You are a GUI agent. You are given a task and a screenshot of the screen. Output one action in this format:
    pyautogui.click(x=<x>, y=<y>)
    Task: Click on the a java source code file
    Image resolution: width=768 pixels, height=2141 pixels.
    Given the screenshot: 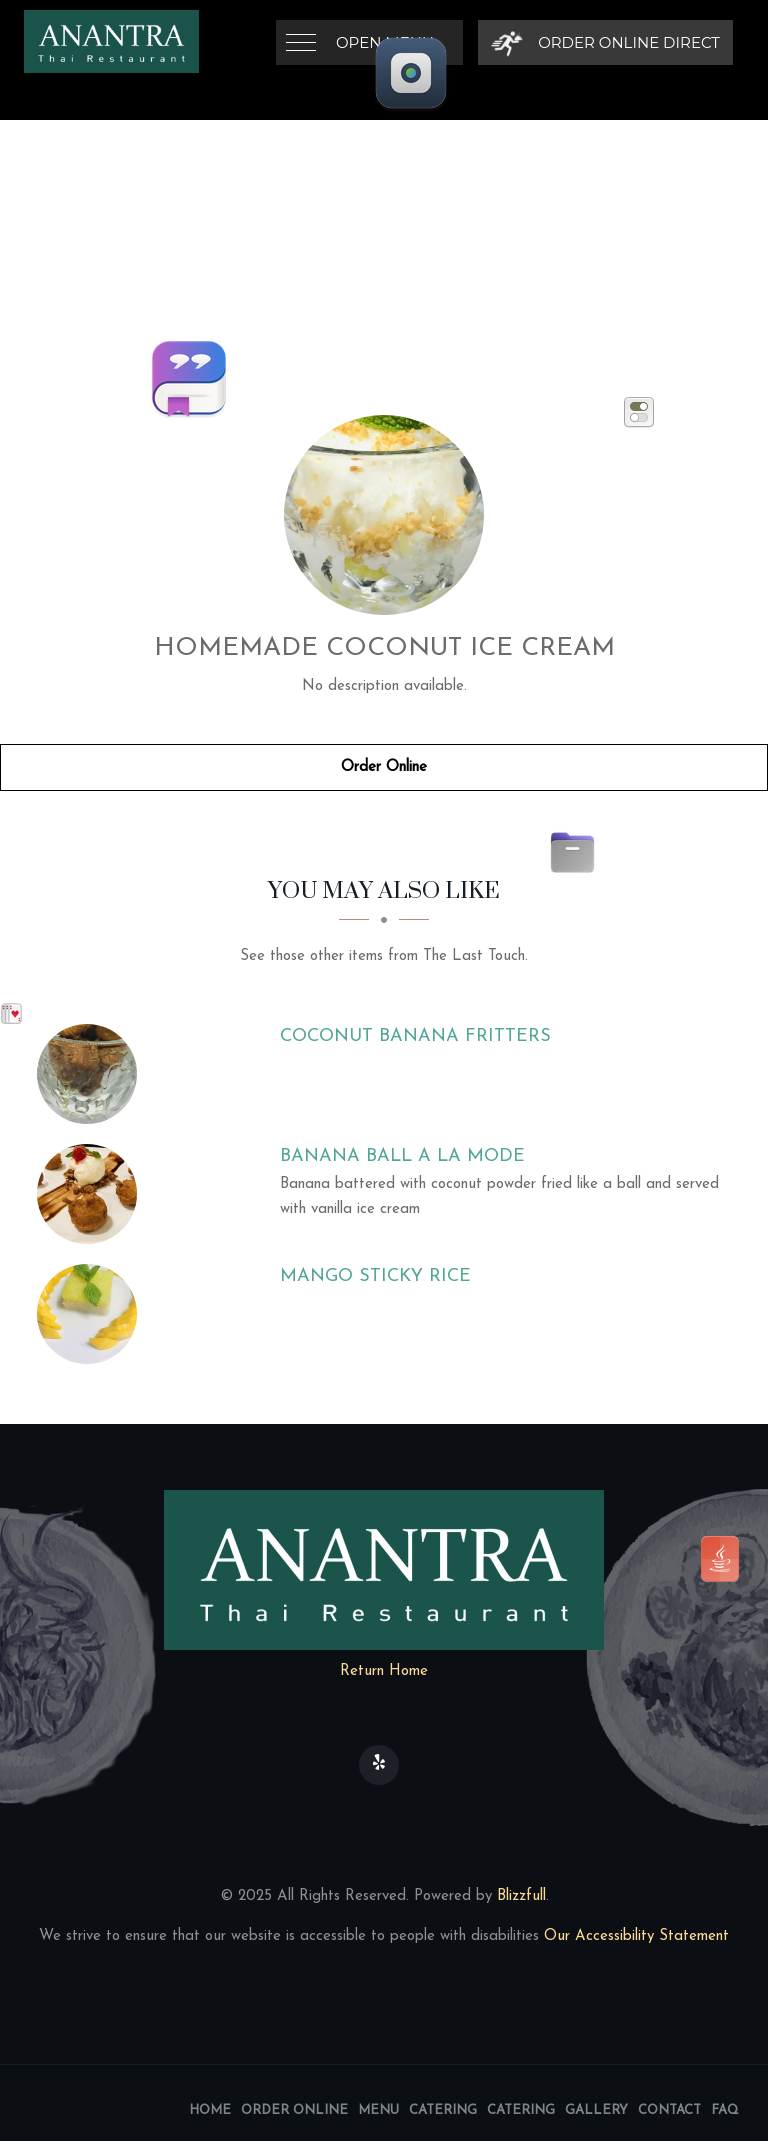 What is the action you would take?
    pyautogui.click(x=720, y=1559)
    